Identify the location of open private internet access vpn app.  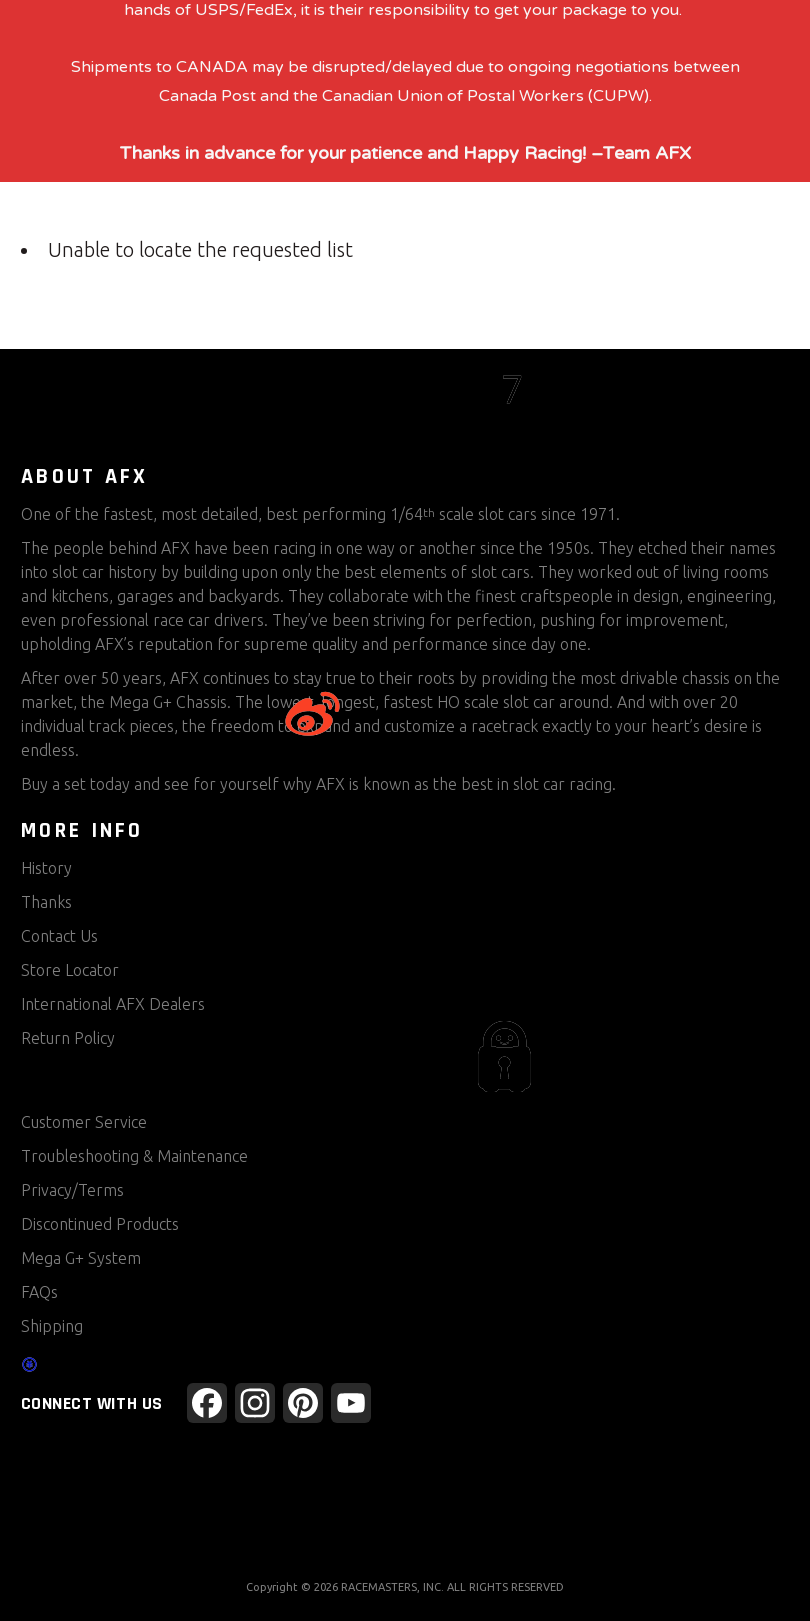
(504, 1056).